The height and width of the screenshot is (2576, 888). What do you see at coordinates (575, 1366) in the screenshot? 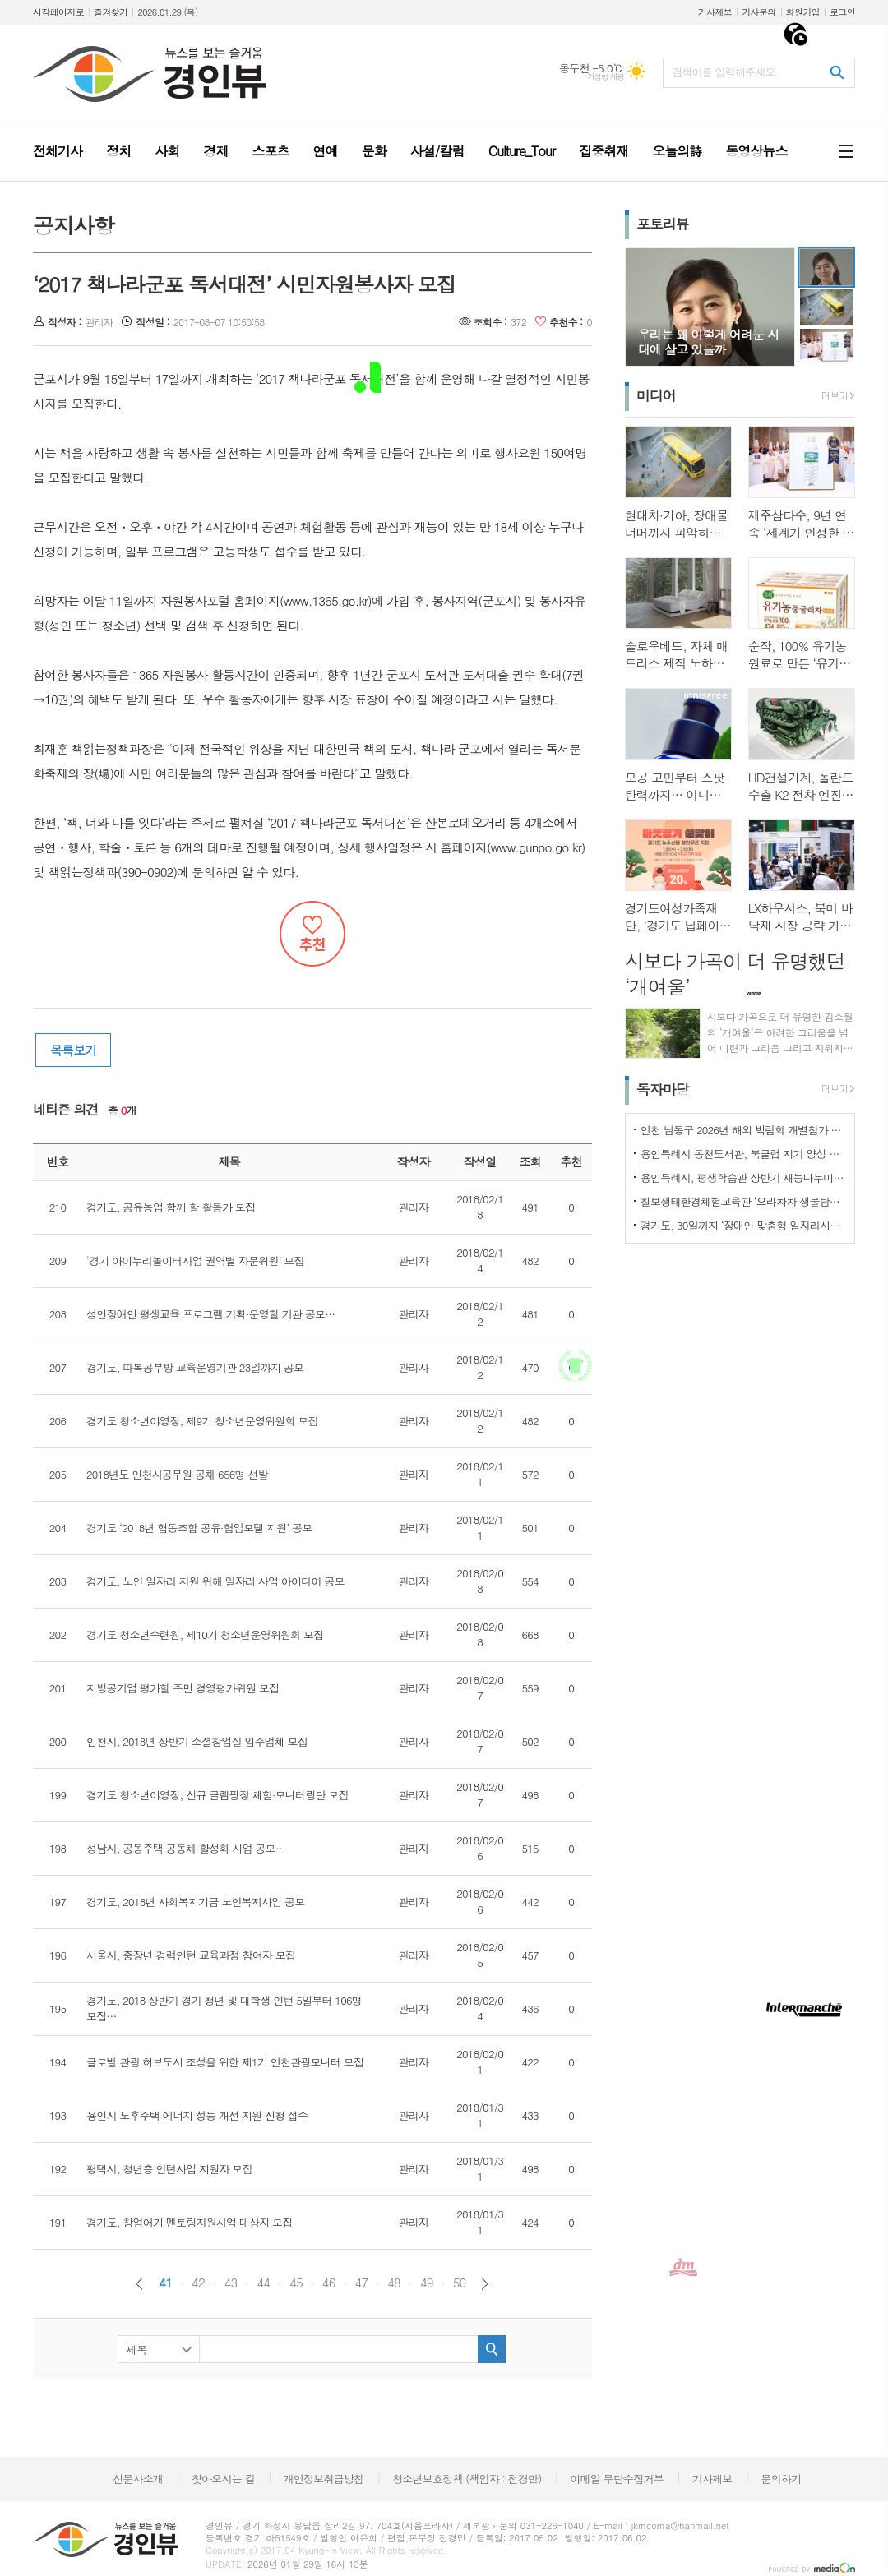
I see `visit teepublic store or website` at bounding box center [575, 1366].